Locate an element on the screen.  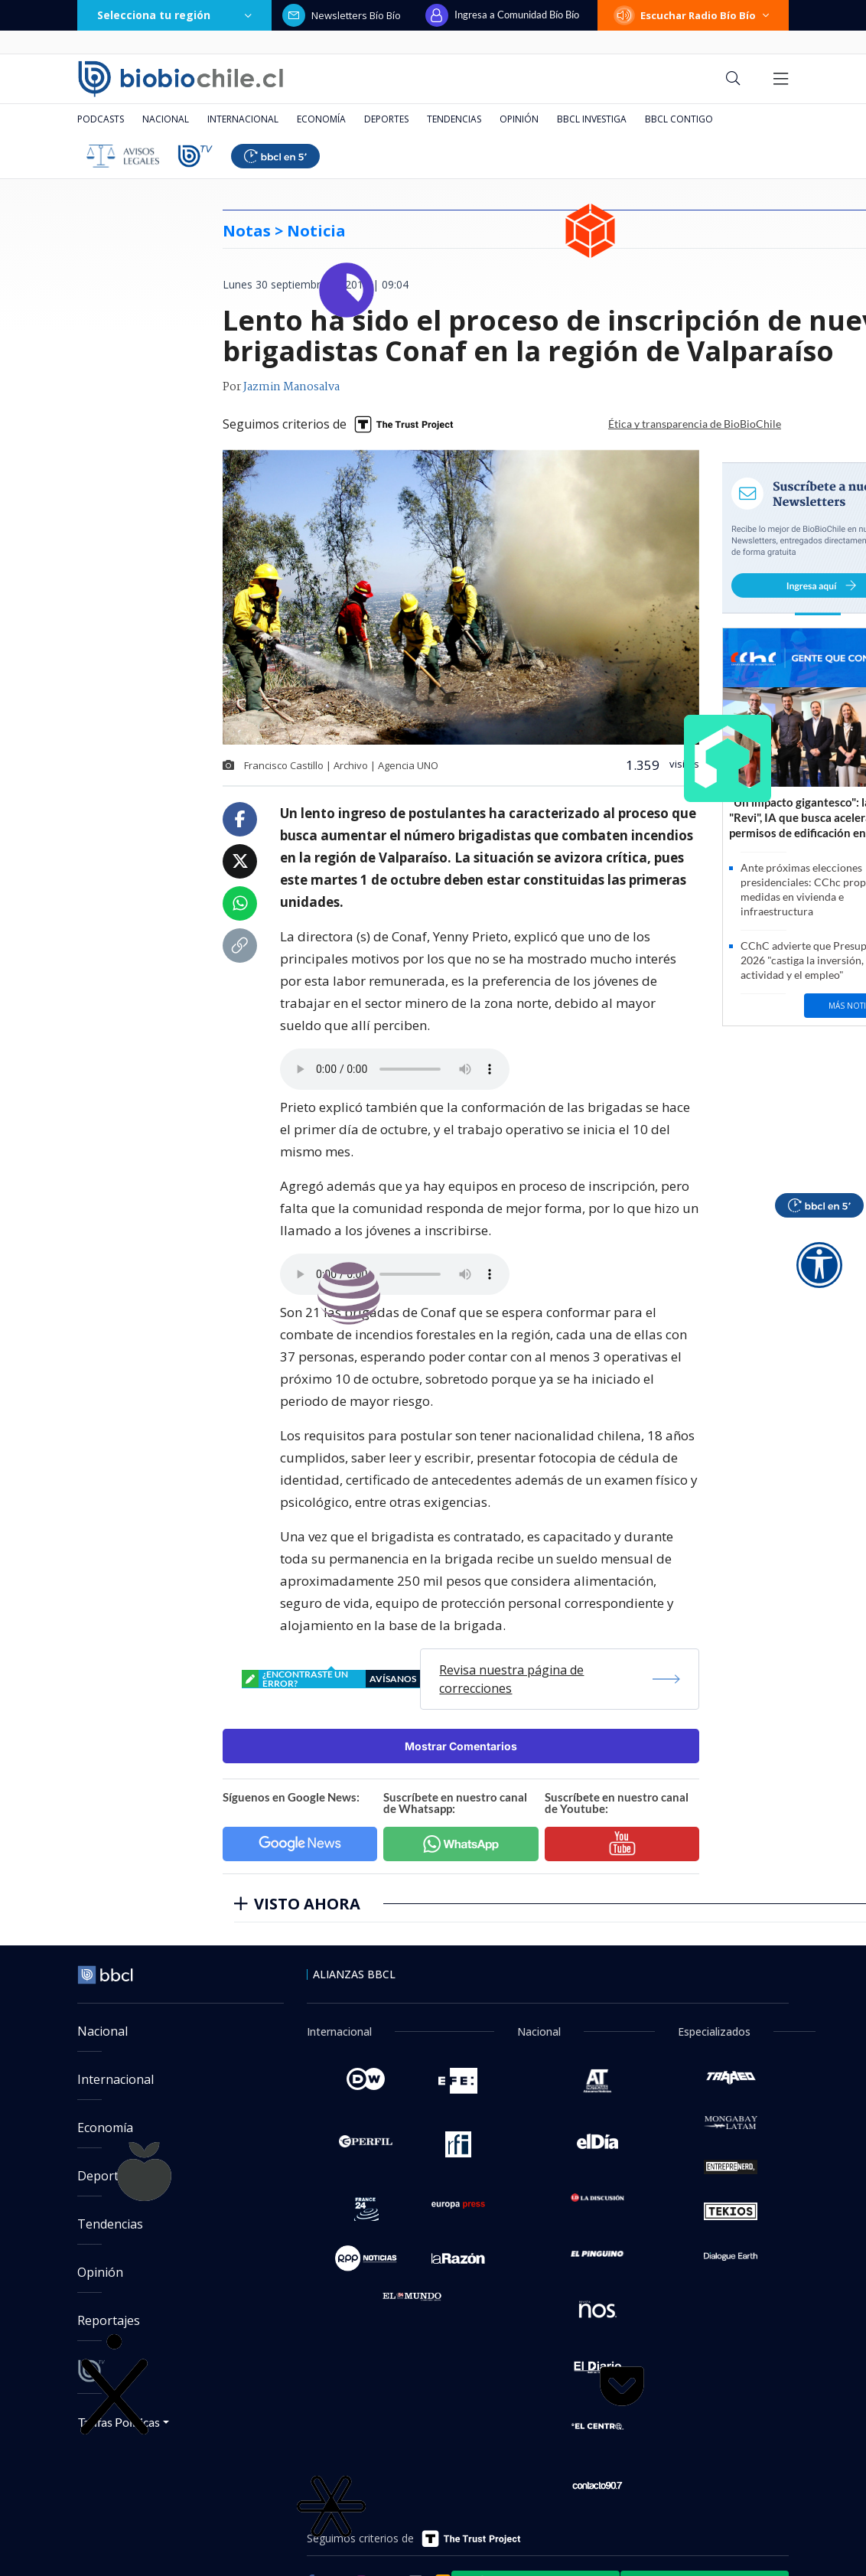
open LMMS digital audio workstation is located at coordinates (728, 758).